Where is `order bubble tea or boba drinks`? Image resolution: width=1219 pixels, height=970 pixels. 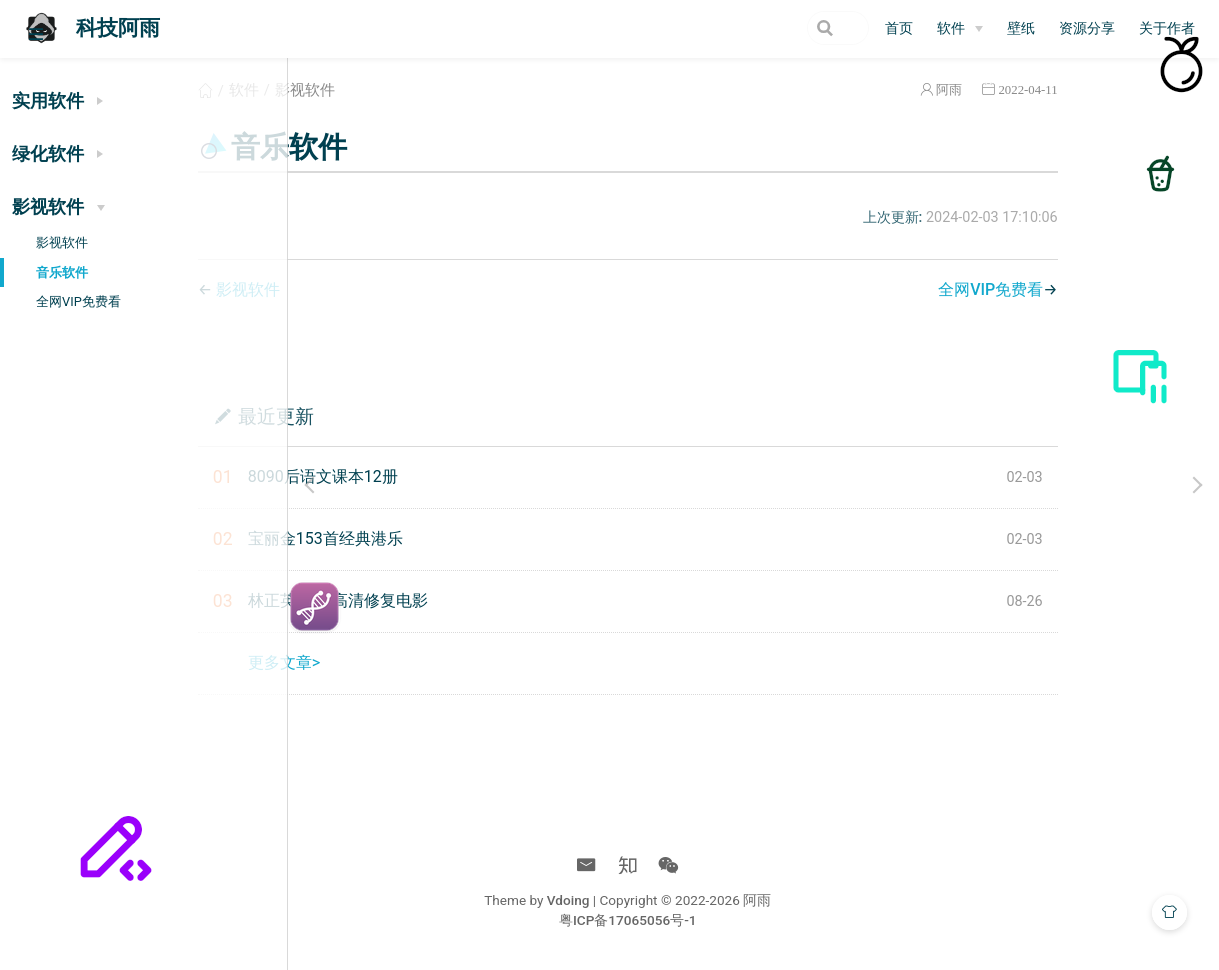 order bubble tea or boba drinks is located at coordinates (1160, 174).